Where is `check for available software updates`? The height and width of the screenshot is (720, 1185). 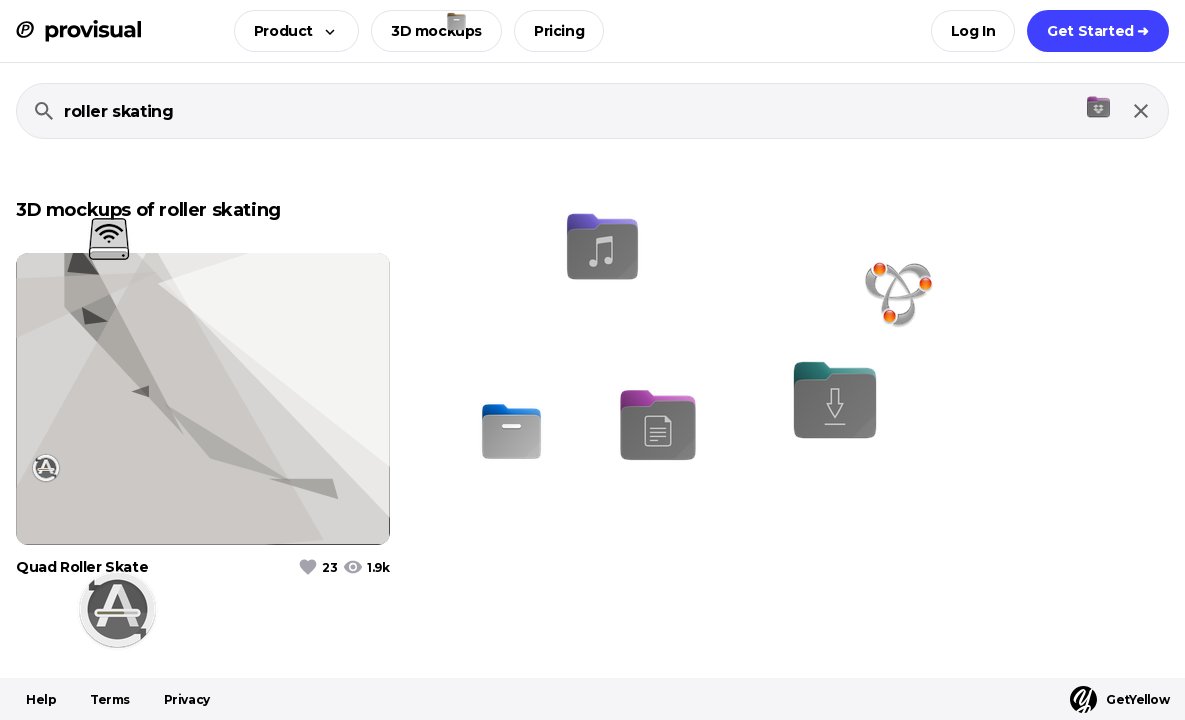
check for available software updates is located at coordinates (46, 468).